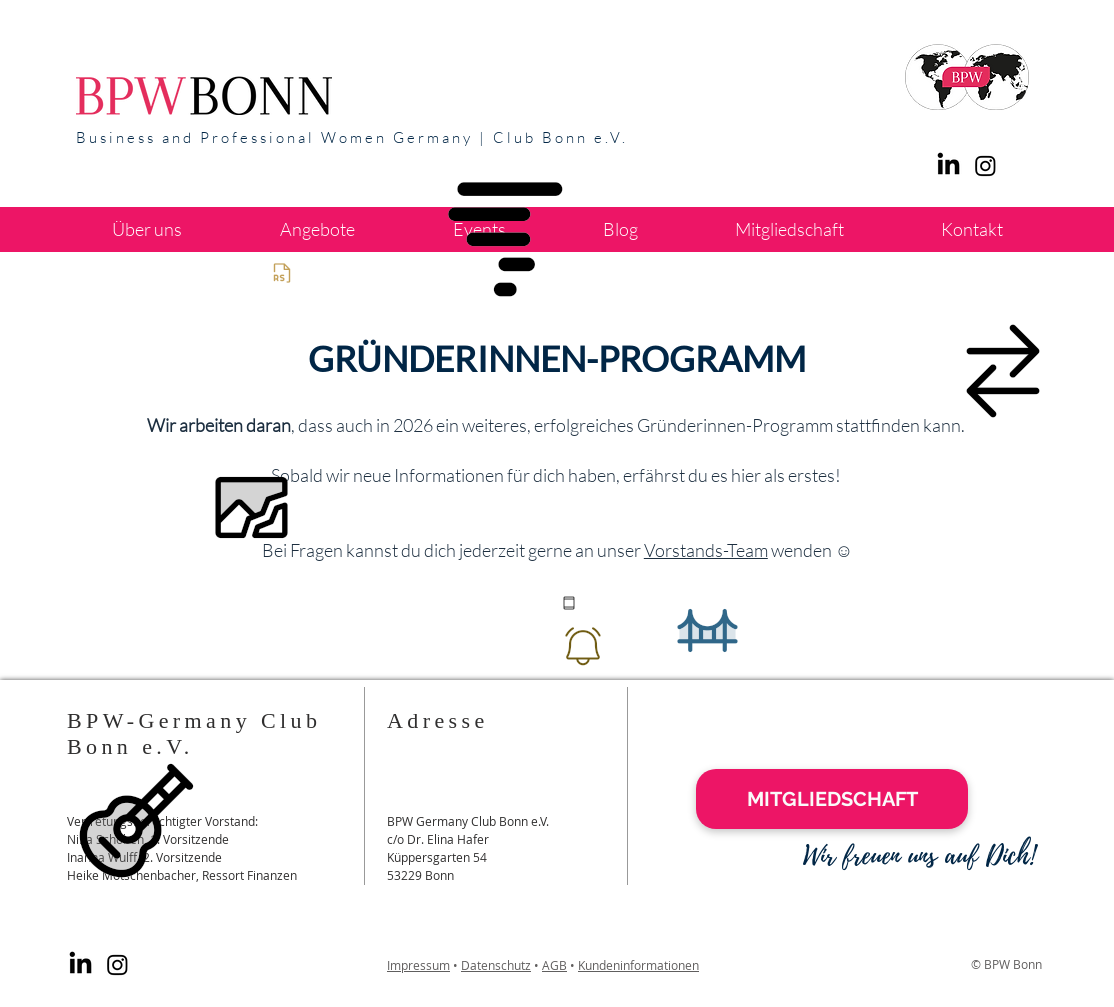 This screenshot has width=1114, height=1007. Describe the element at coordinates (282, 273) in the screenshot. I see `a Rust source code file` at that location.